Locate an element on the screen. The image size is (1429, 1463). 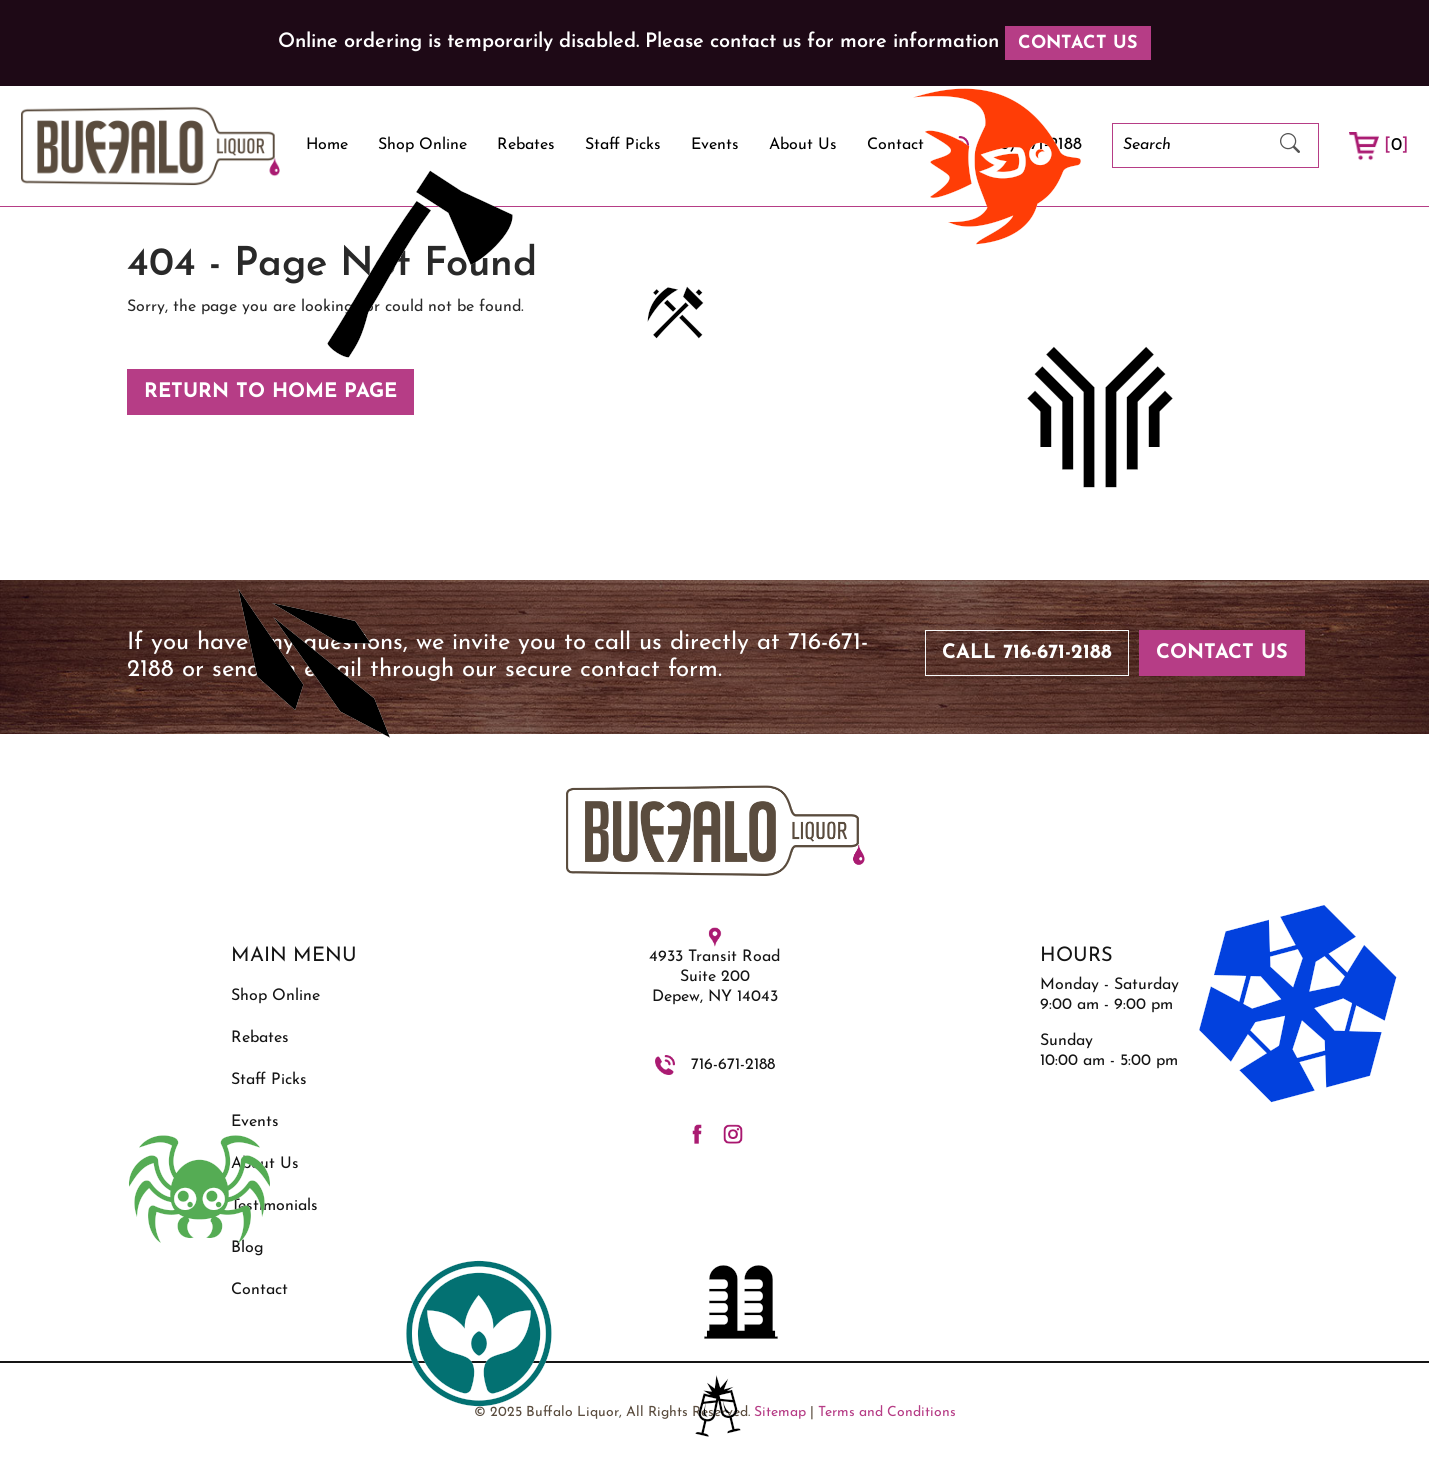
celebrate an achievement or milestone is located at coordinates (718, 1406).